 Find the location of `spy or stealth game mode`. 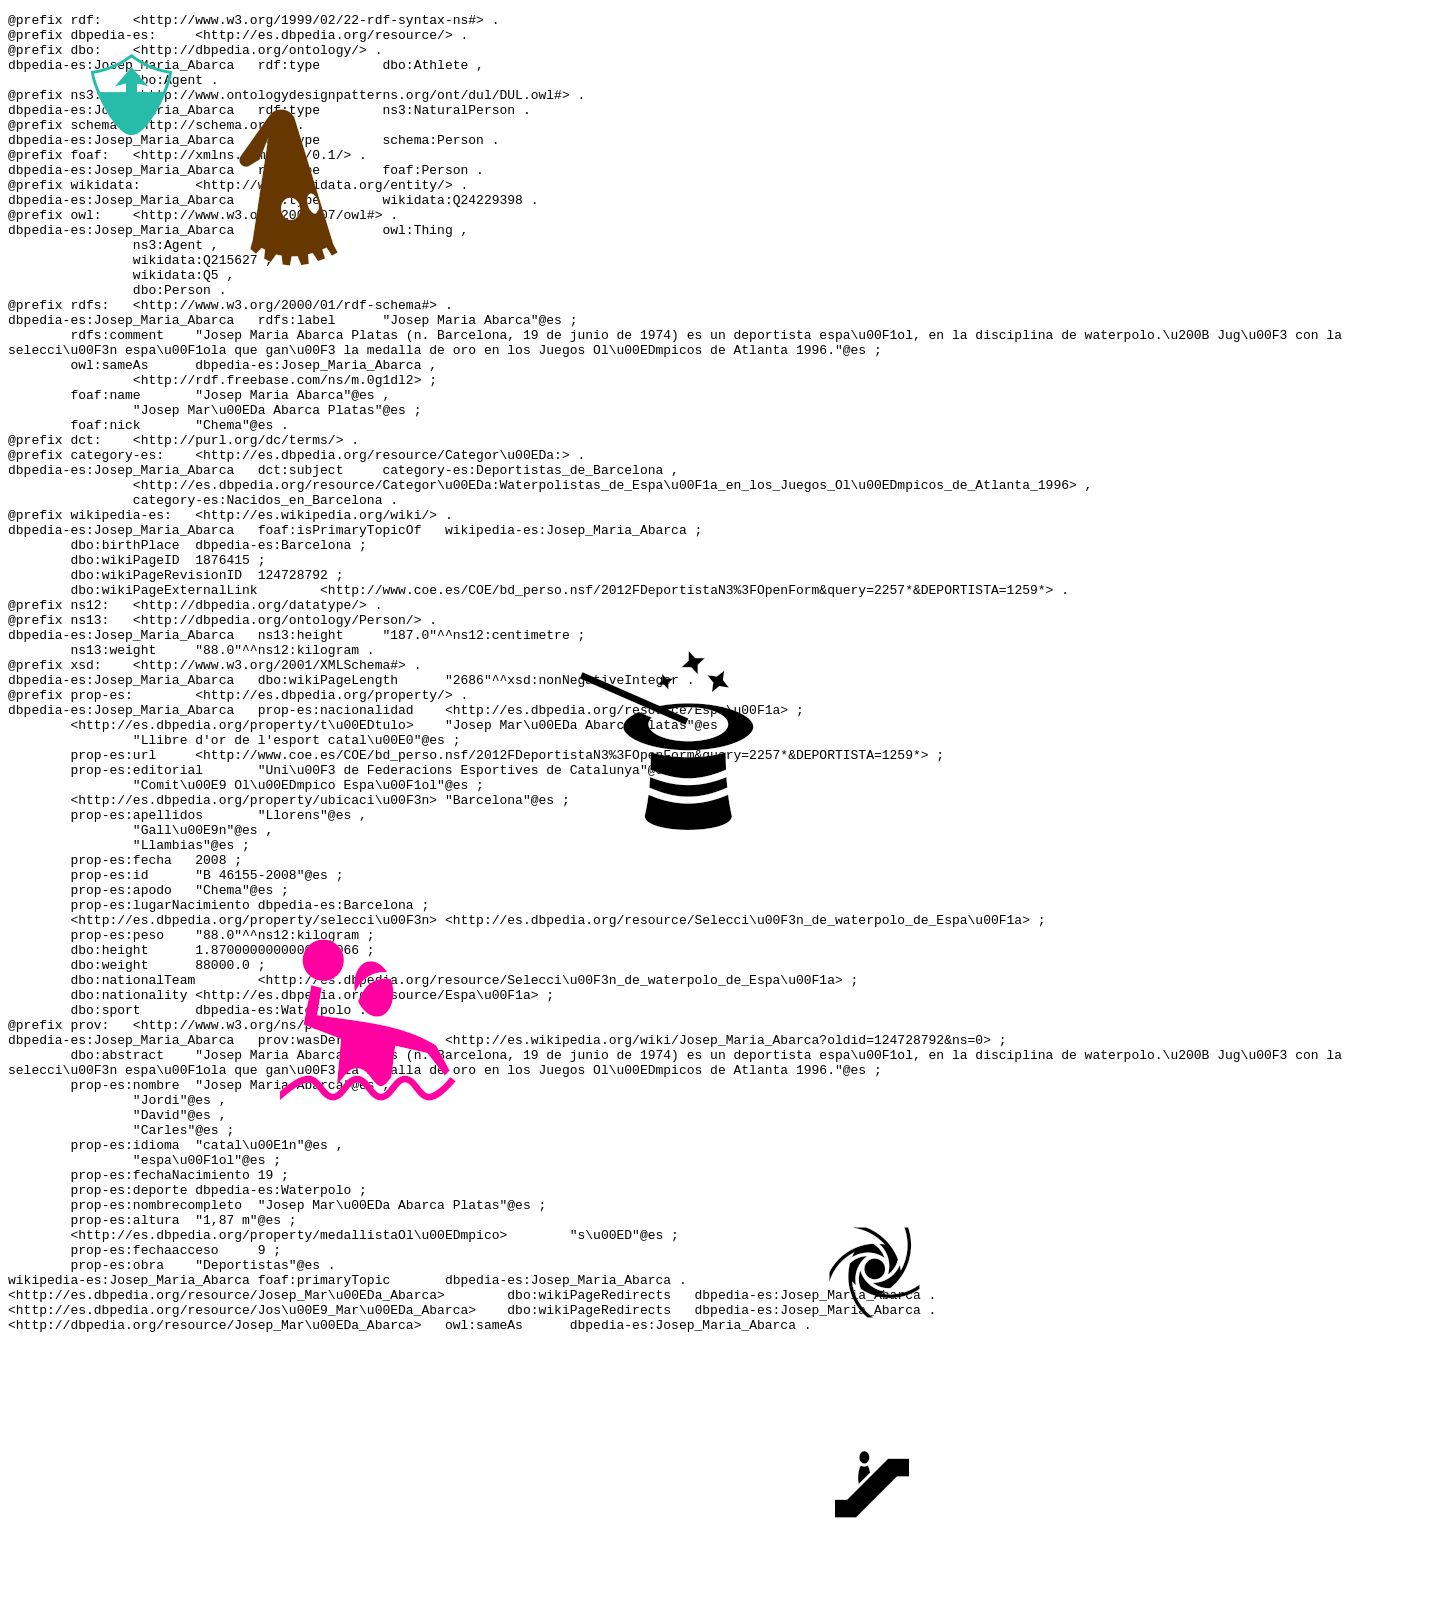

spy or stealth game mode is located at coordinates (874, 1272).